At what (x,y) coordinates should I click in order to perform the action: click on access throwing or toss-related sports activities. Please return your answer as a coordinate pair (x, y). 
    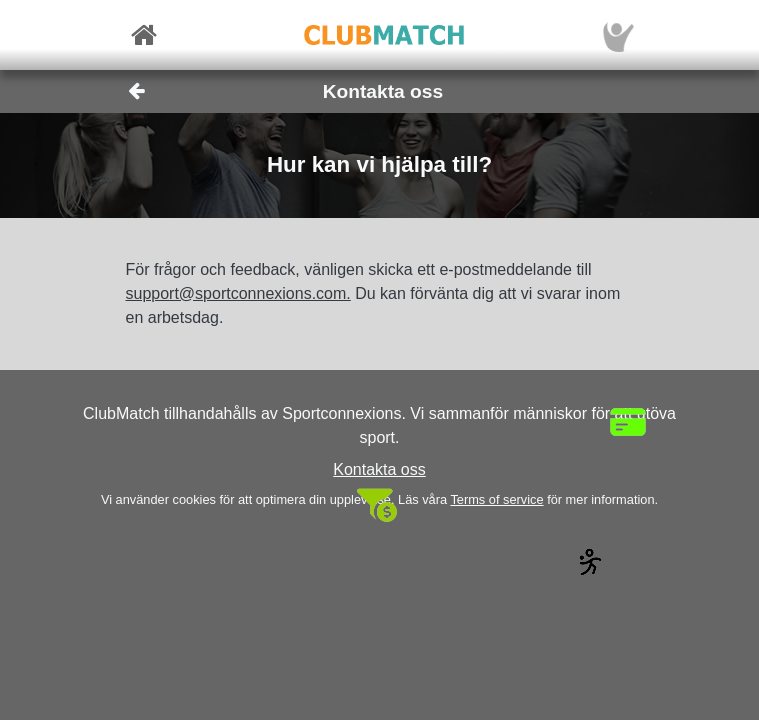
    Looking at the image, I should click on (589, 561).